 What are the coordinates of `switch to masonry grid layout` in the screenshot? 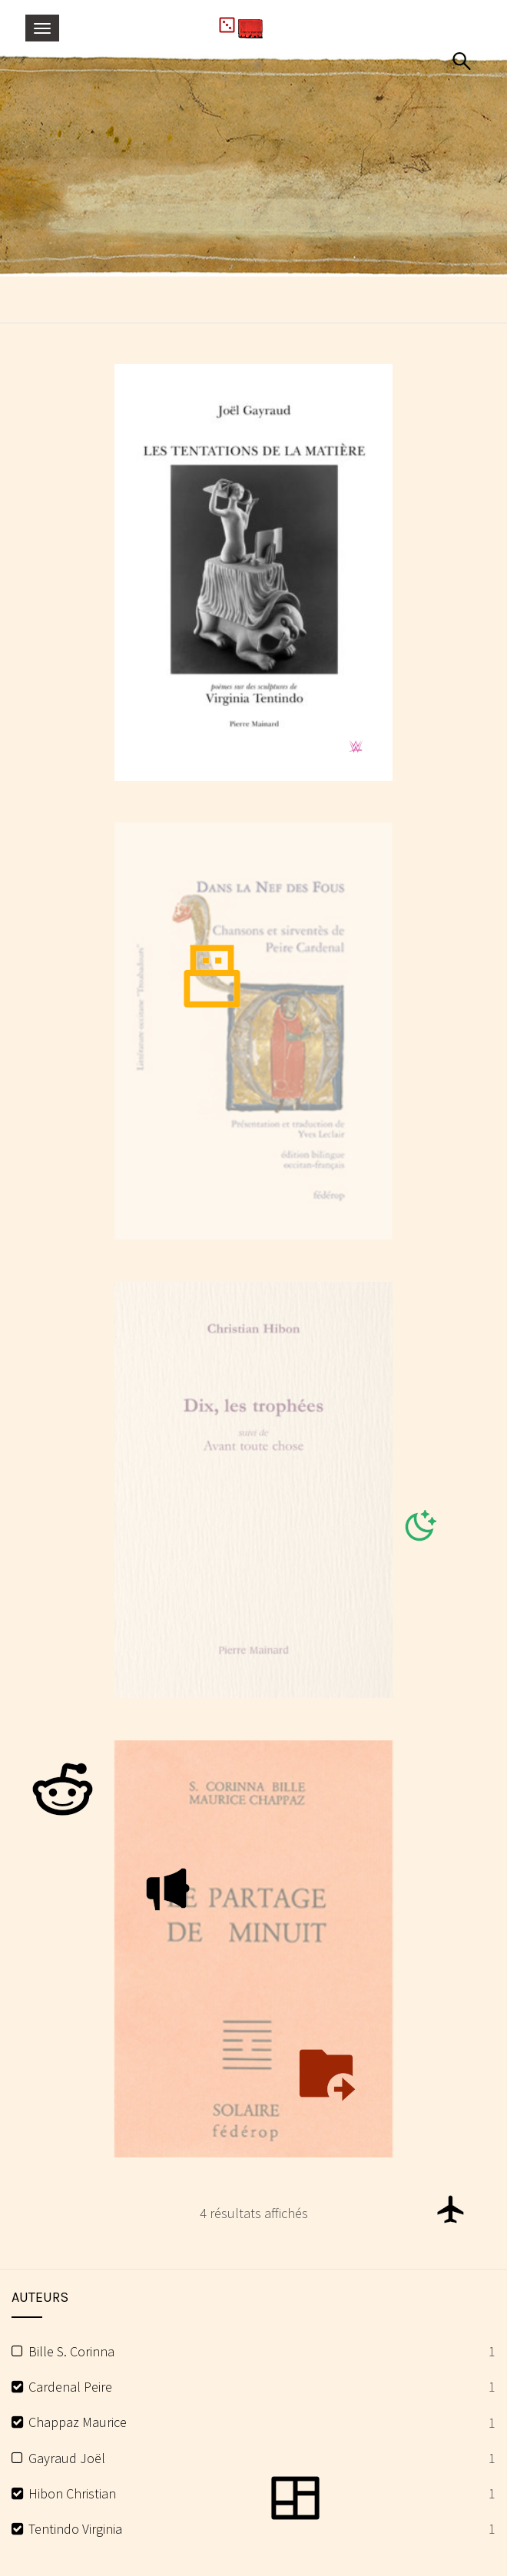 It's located at (295, 2498).